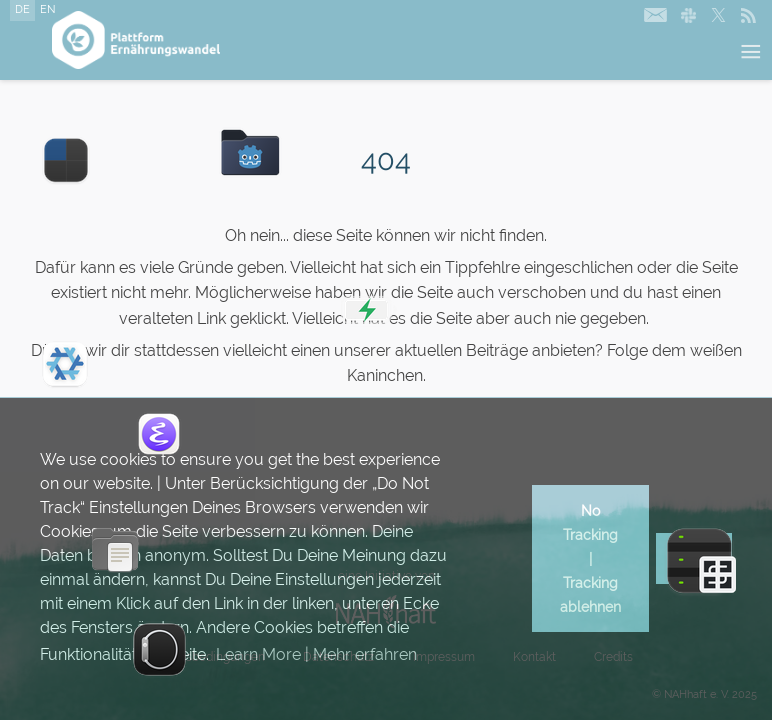 The width and height of the screenshot is (772, 720). Describe the element at coordinates (700, 562) in the screenshot. I see `configure windows file sharing preferences` at that location.